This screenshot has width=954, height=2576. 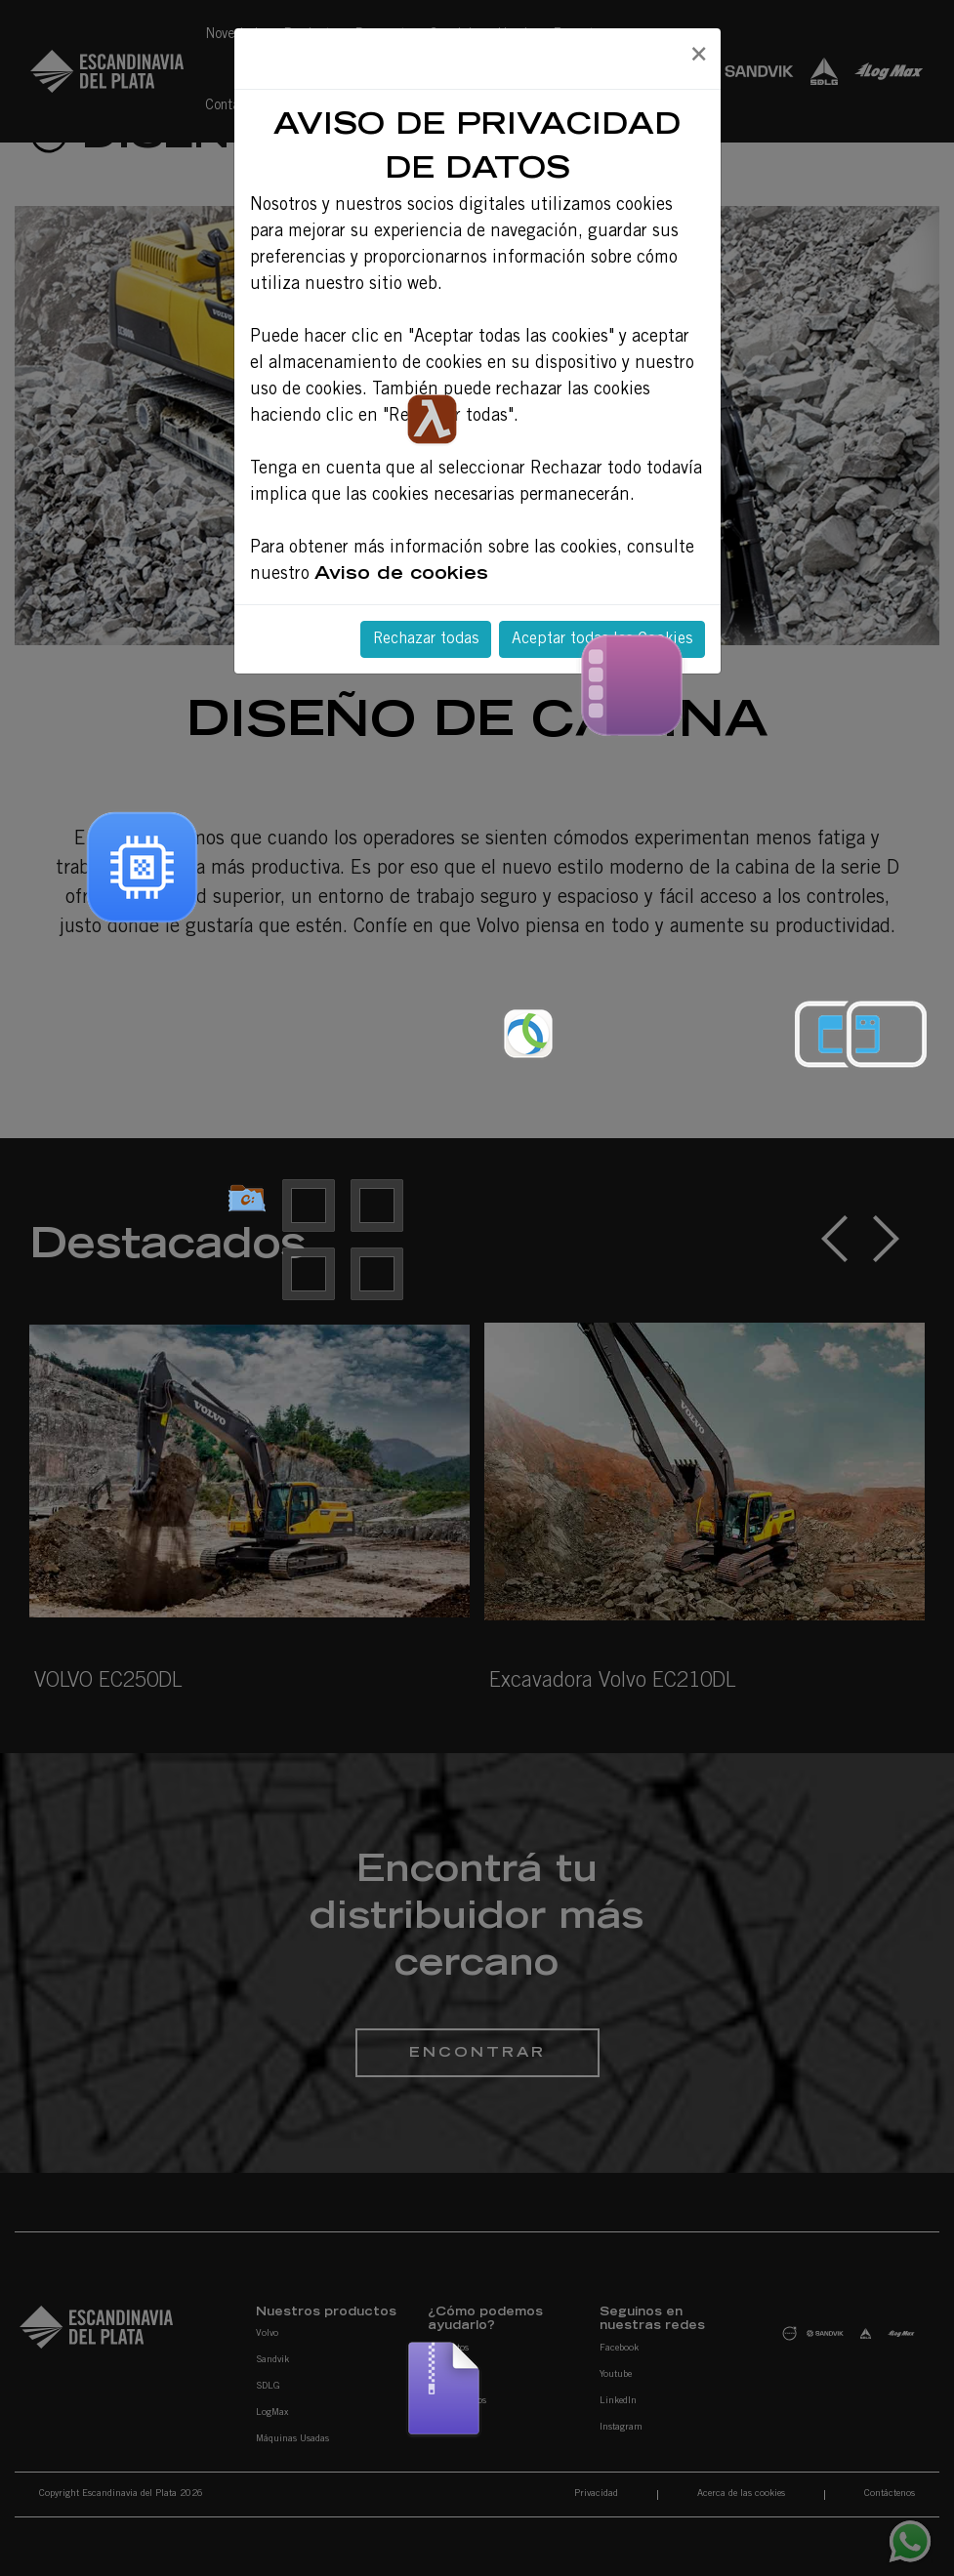 What do you see at coordinates (343, 1240) in the screenshot?
I see `access msn account settings` at bounding box center [343, 1240].